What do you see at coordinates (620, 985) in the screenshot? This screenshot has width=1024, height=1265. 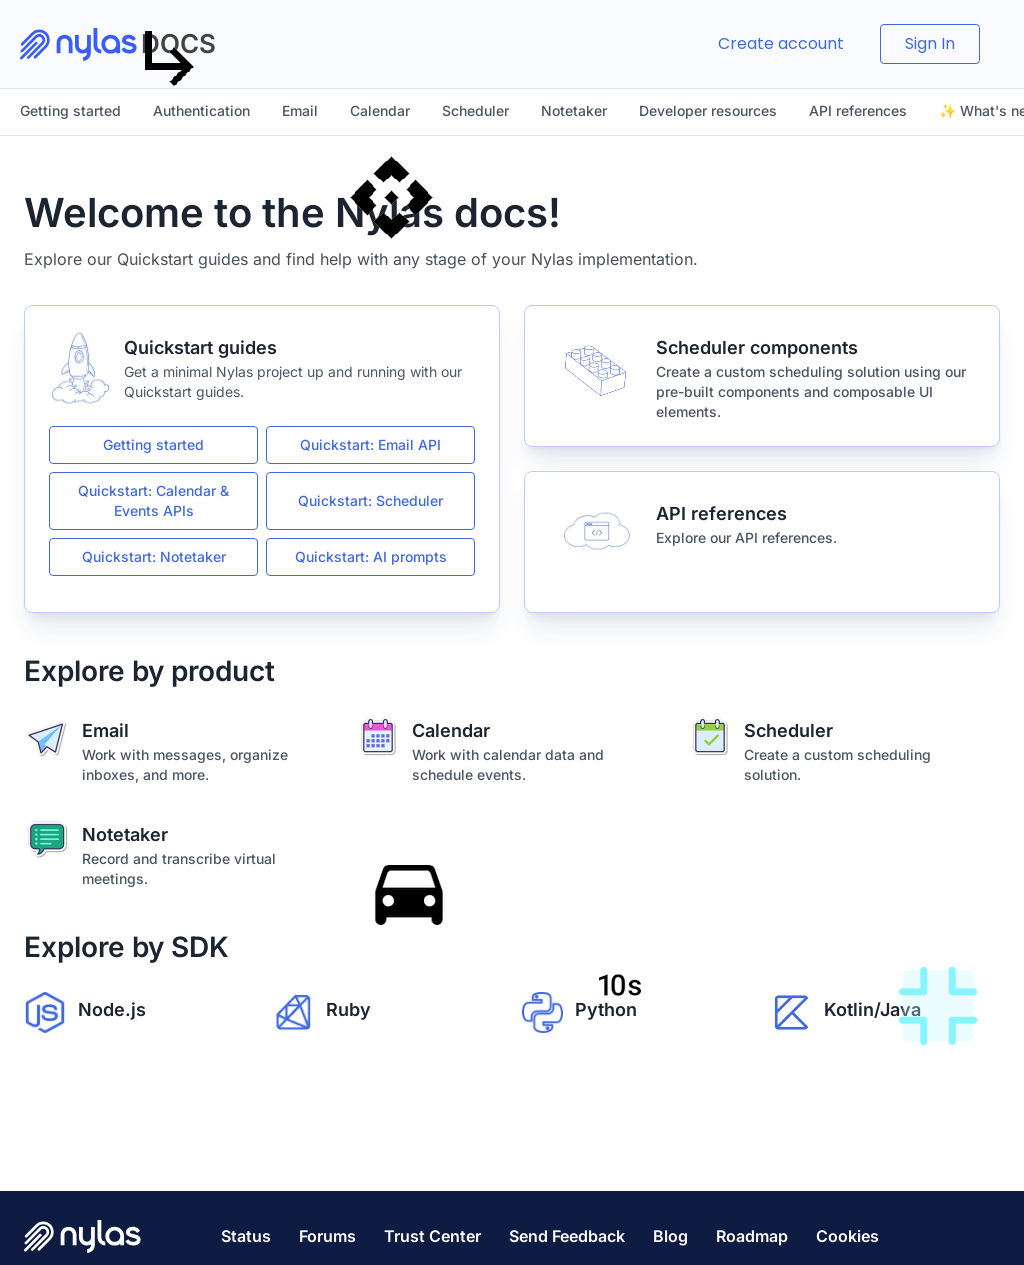 I see `set a 10-second timer` at bounding box center [620, 985].